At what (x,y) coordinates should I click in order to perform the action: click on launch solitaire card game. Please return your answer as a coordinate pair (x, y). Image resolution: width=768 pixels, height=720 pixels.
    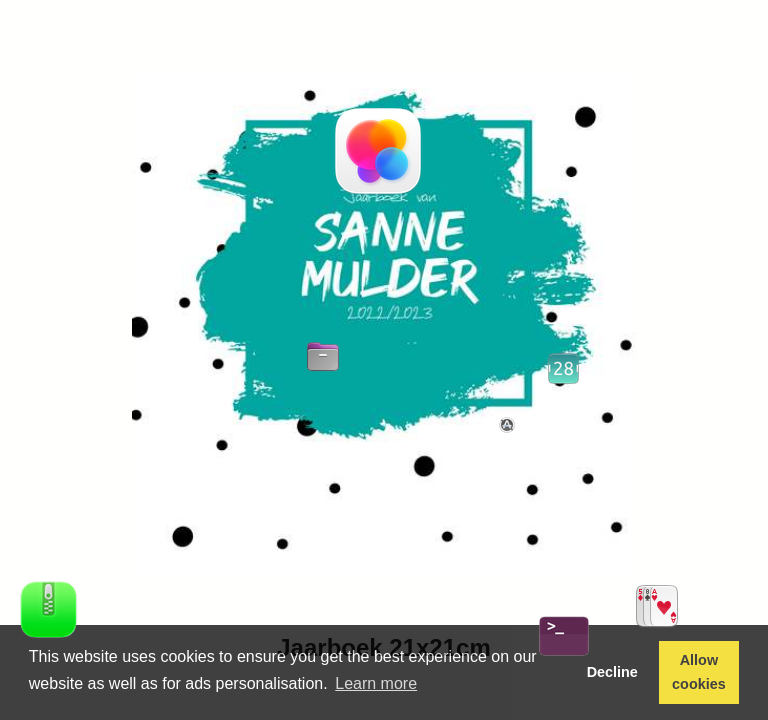
    Looking at the image, I should click on (657, 606).